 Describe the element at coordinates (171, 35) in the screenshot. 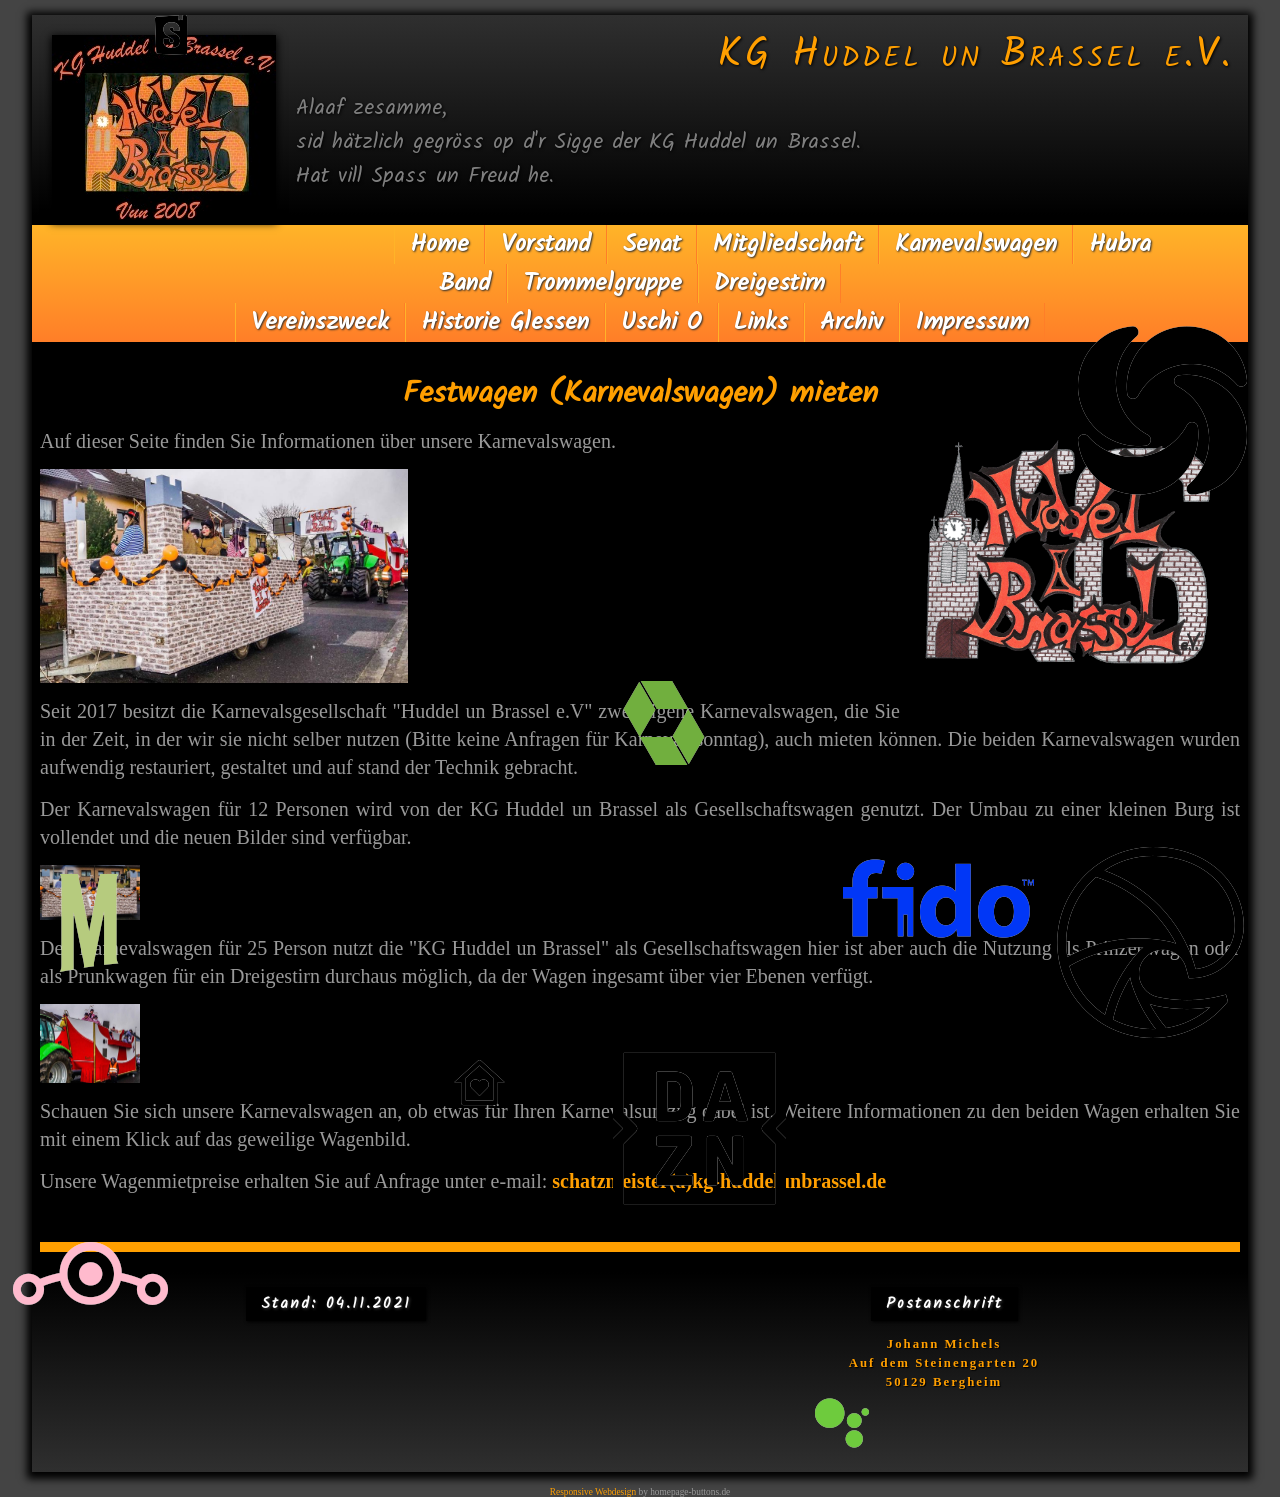

I see `open Storybook component library` at that location.